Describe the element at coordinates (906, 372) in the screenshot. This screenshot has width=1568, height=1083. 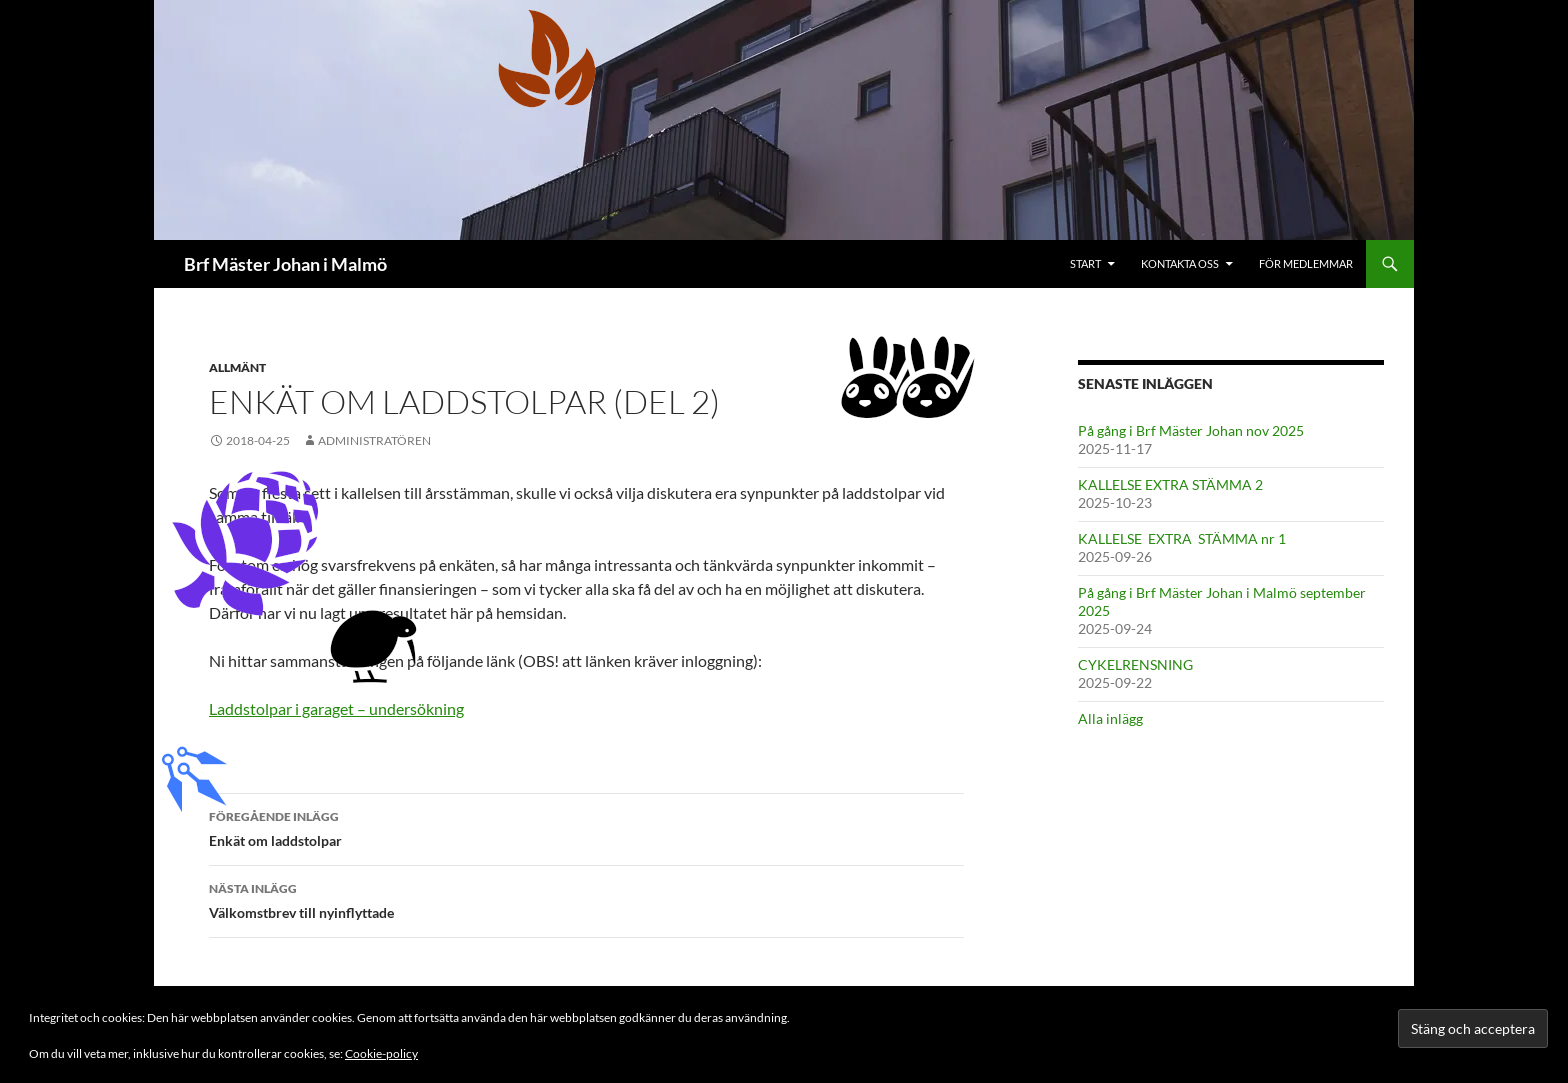
I see `equip bunny slippers cosmetic item` at that location.